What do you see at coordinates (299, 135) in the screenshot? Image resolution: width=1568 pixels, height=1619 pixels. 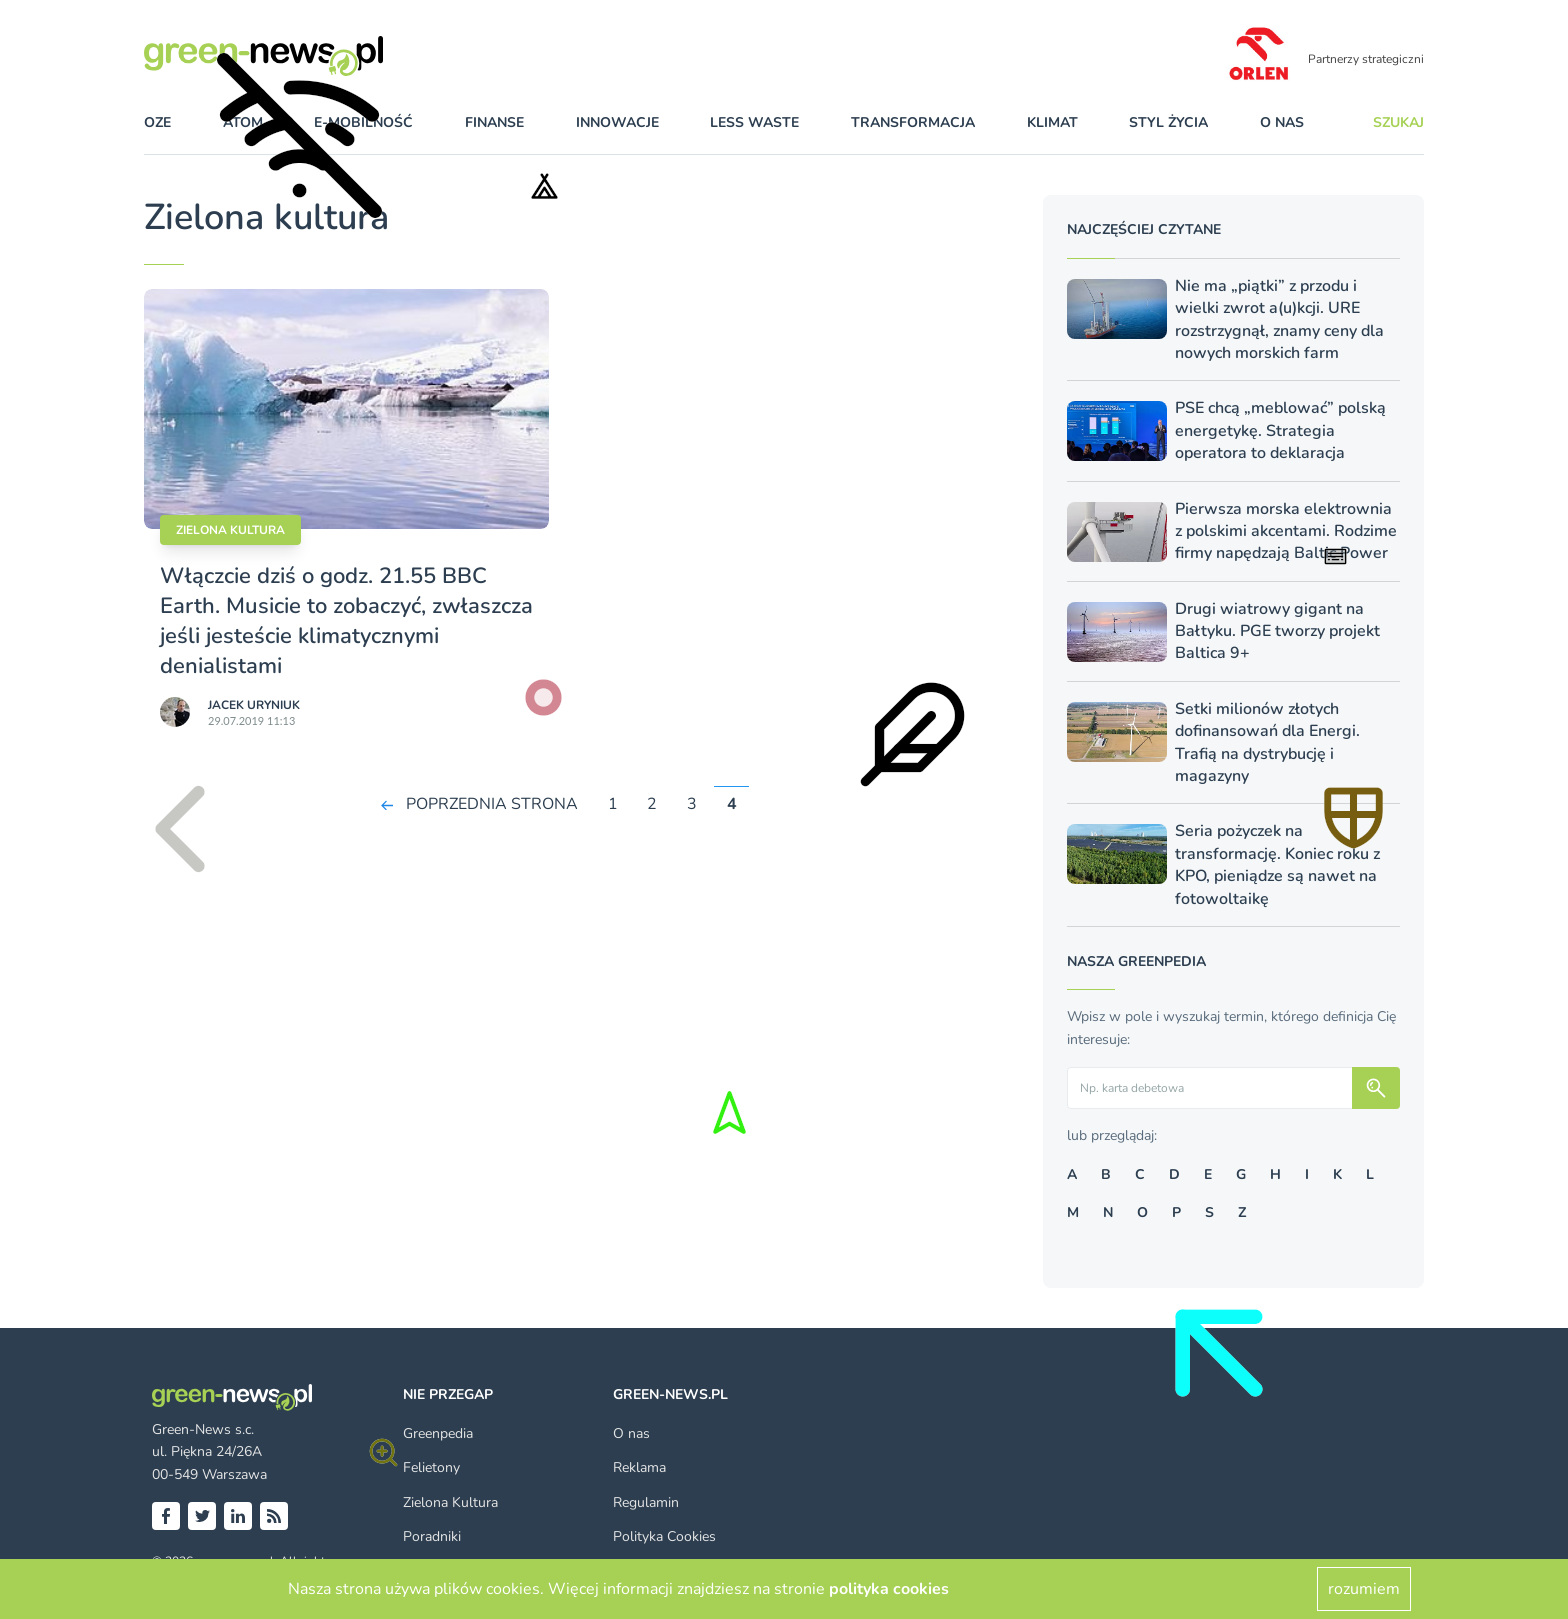 I see `indicates wifi is disabled or unavailable` at bounding box center [299, 135].